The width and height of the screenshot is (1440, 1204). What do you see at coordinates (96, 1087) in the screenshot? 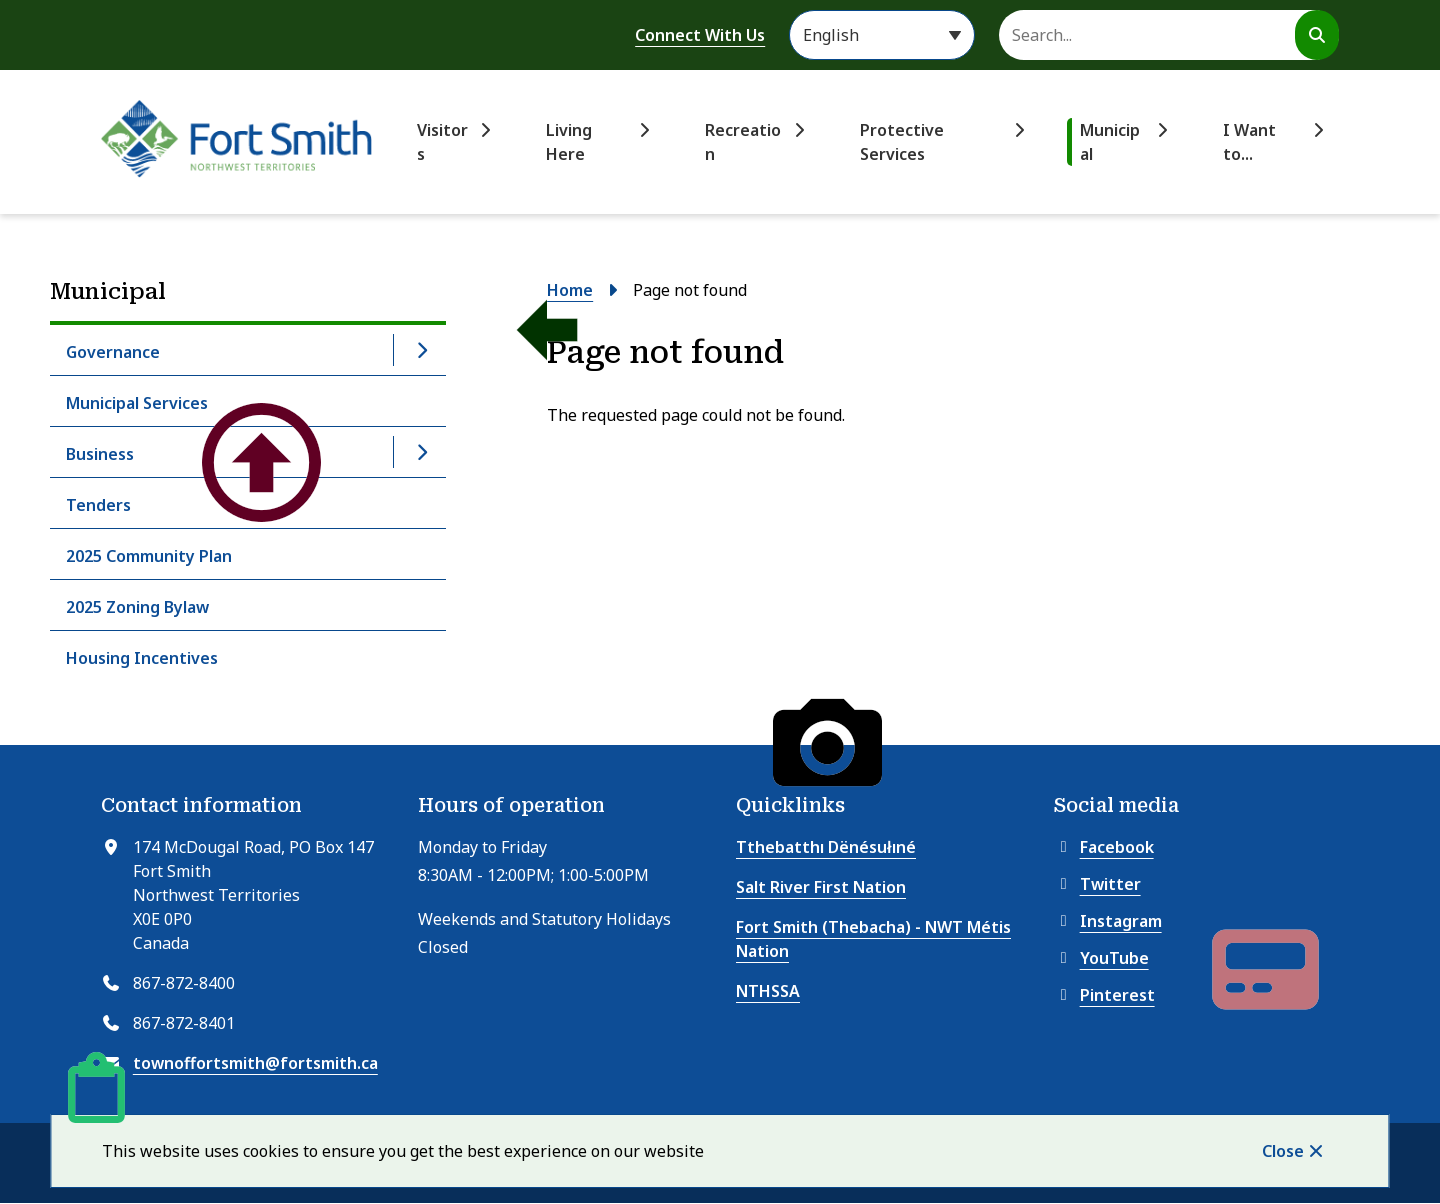
I see `copy to clipboard` at bounding box center [96, 1087].